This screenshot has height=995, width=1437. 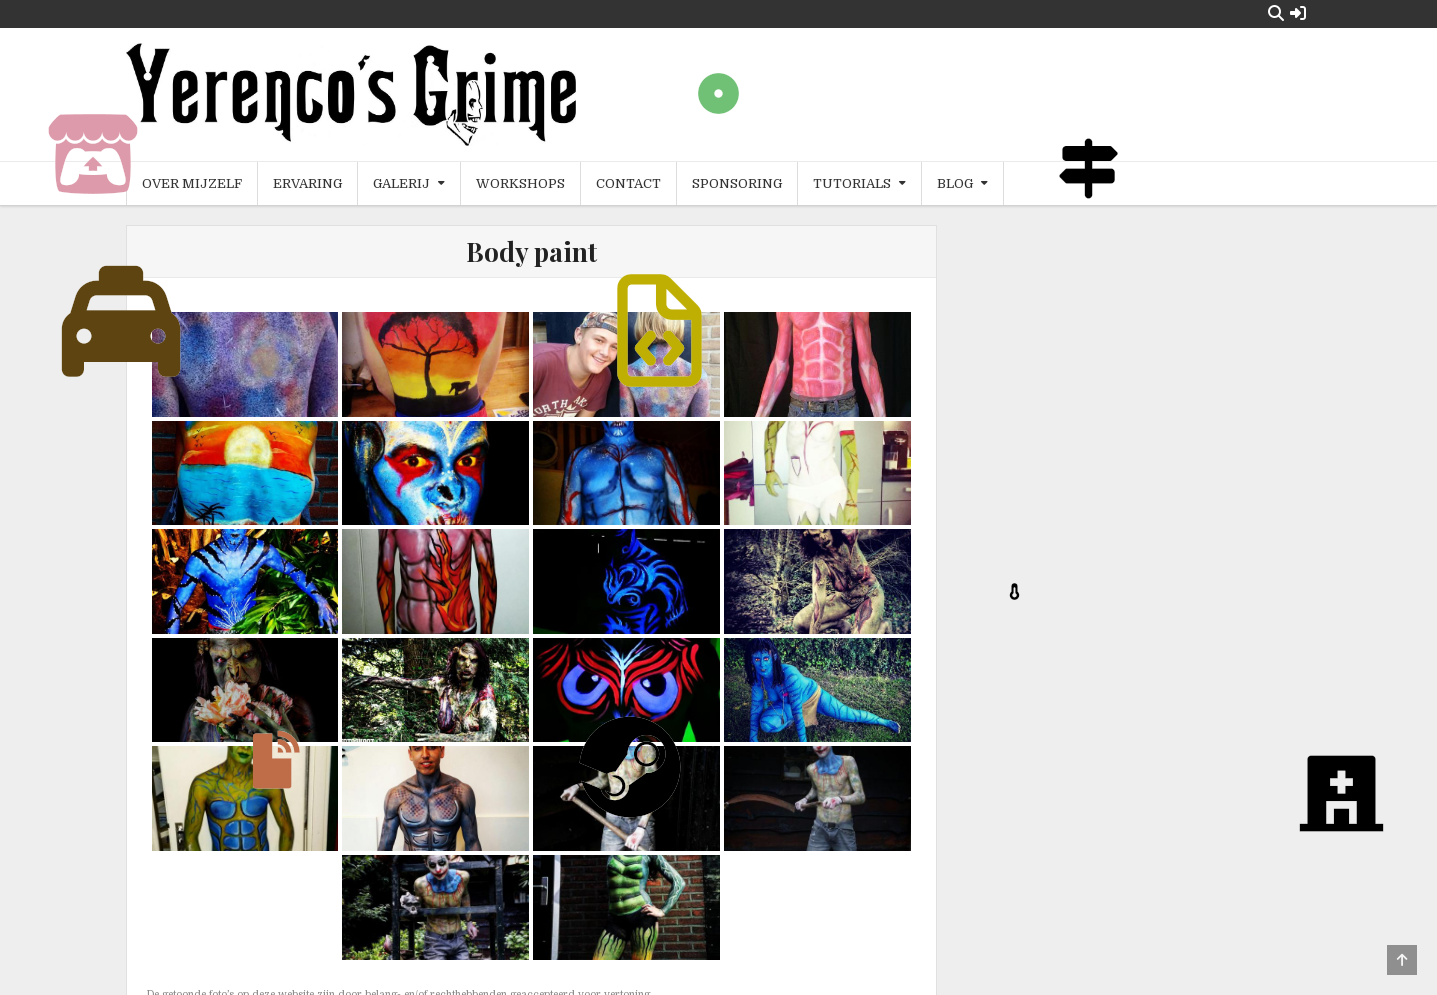 I want to click on enable mobile hotspot, so click(x=275, y=761).